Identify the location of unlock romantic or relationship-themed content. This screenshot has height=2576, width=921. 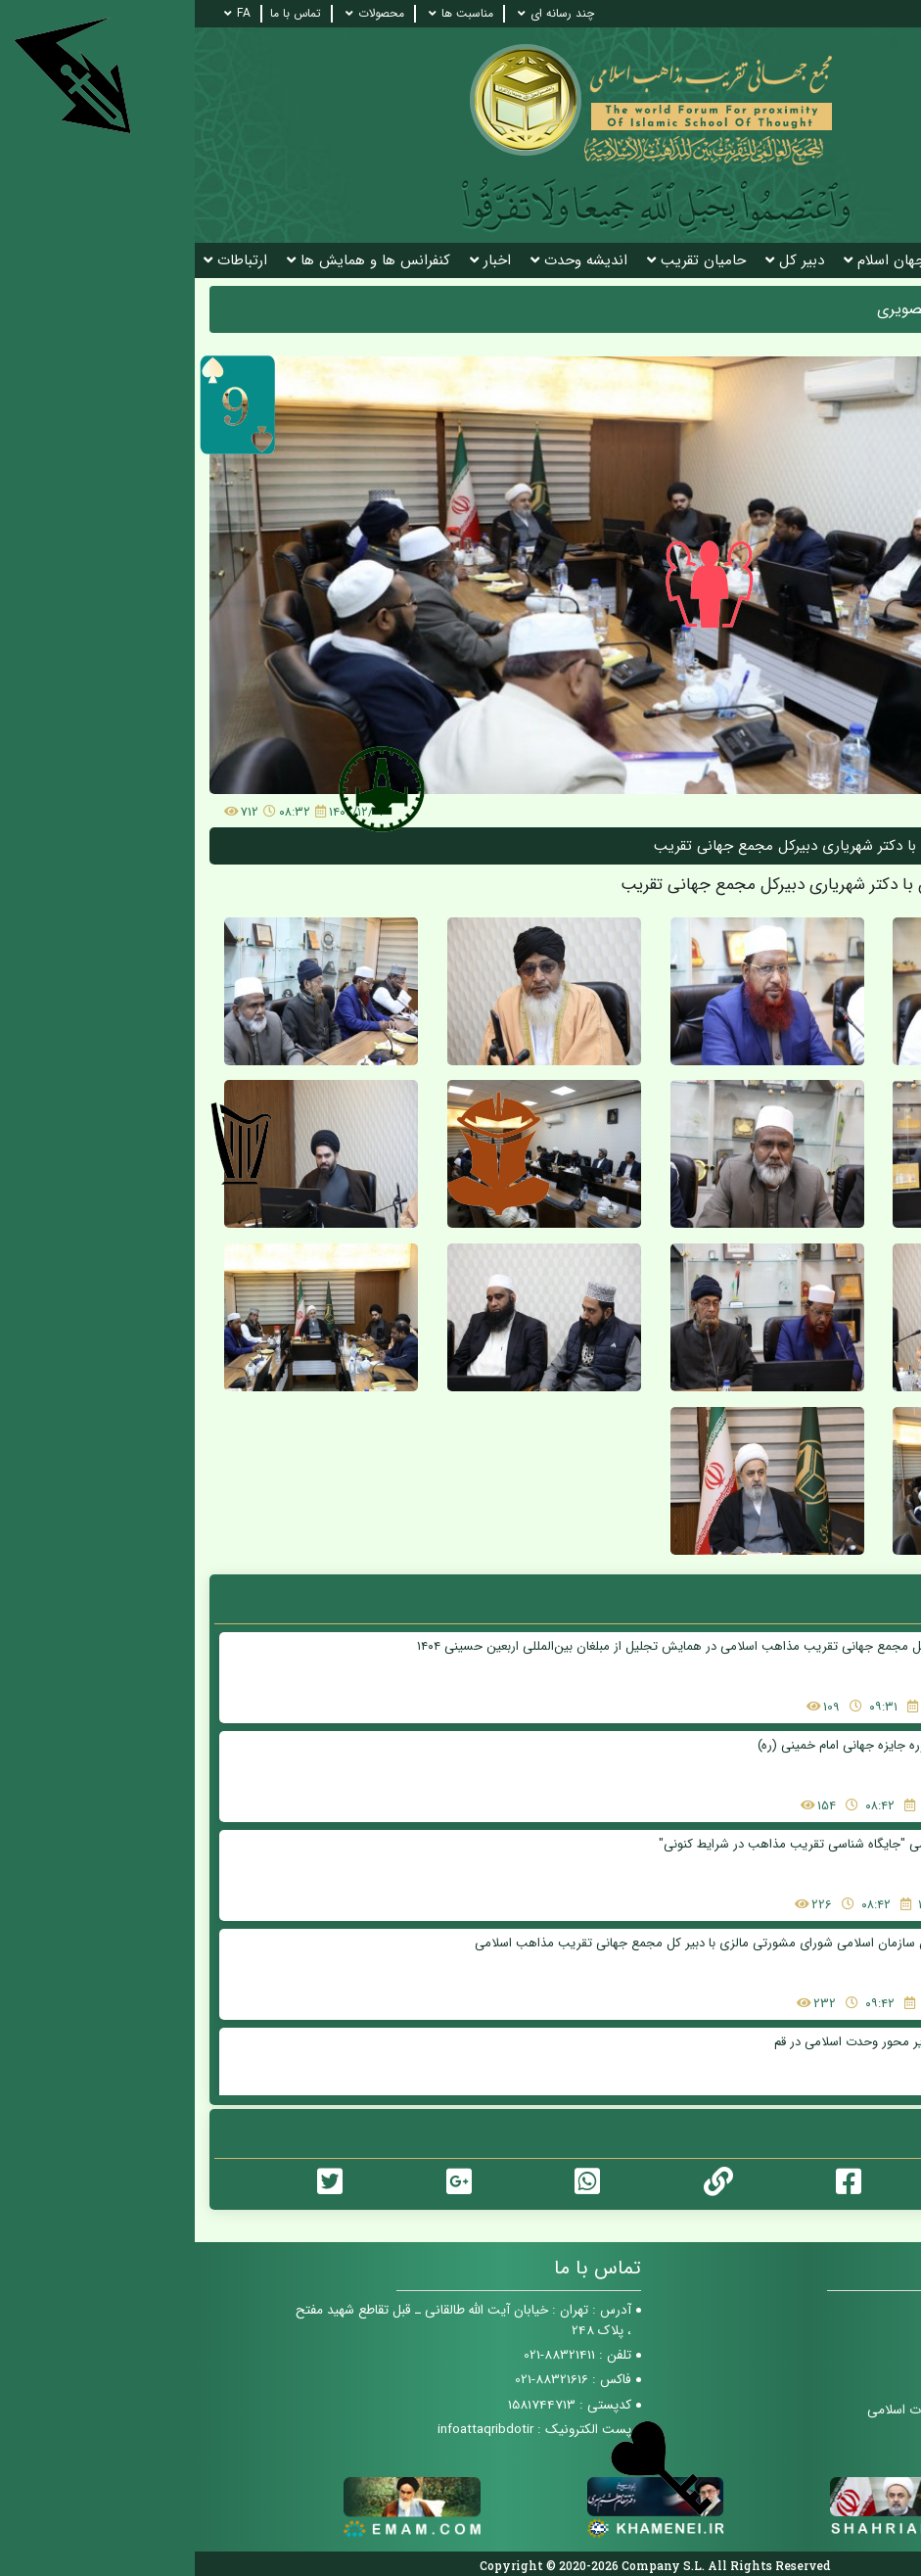
(662, 2468).